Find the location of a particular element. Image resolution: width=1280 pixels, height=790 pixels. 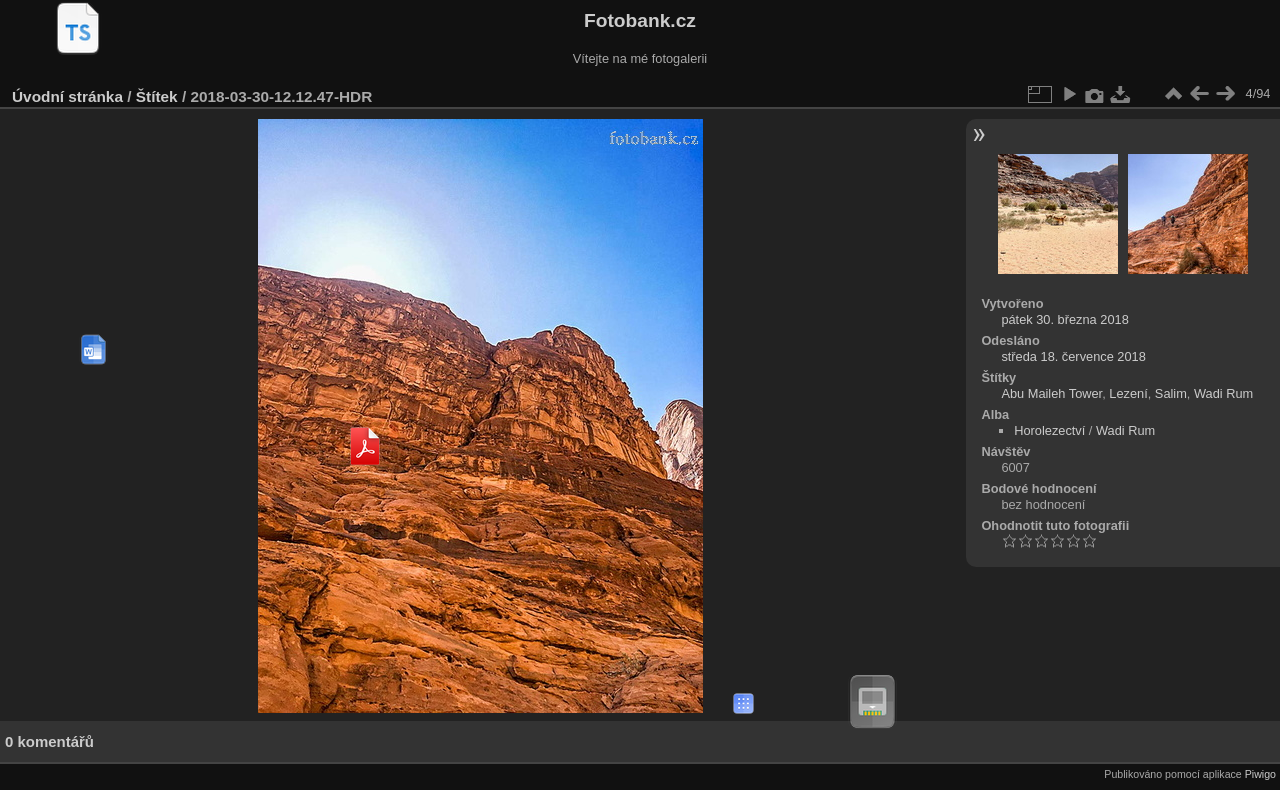

nintendo ds rom file is located at coordinates (872, 701).